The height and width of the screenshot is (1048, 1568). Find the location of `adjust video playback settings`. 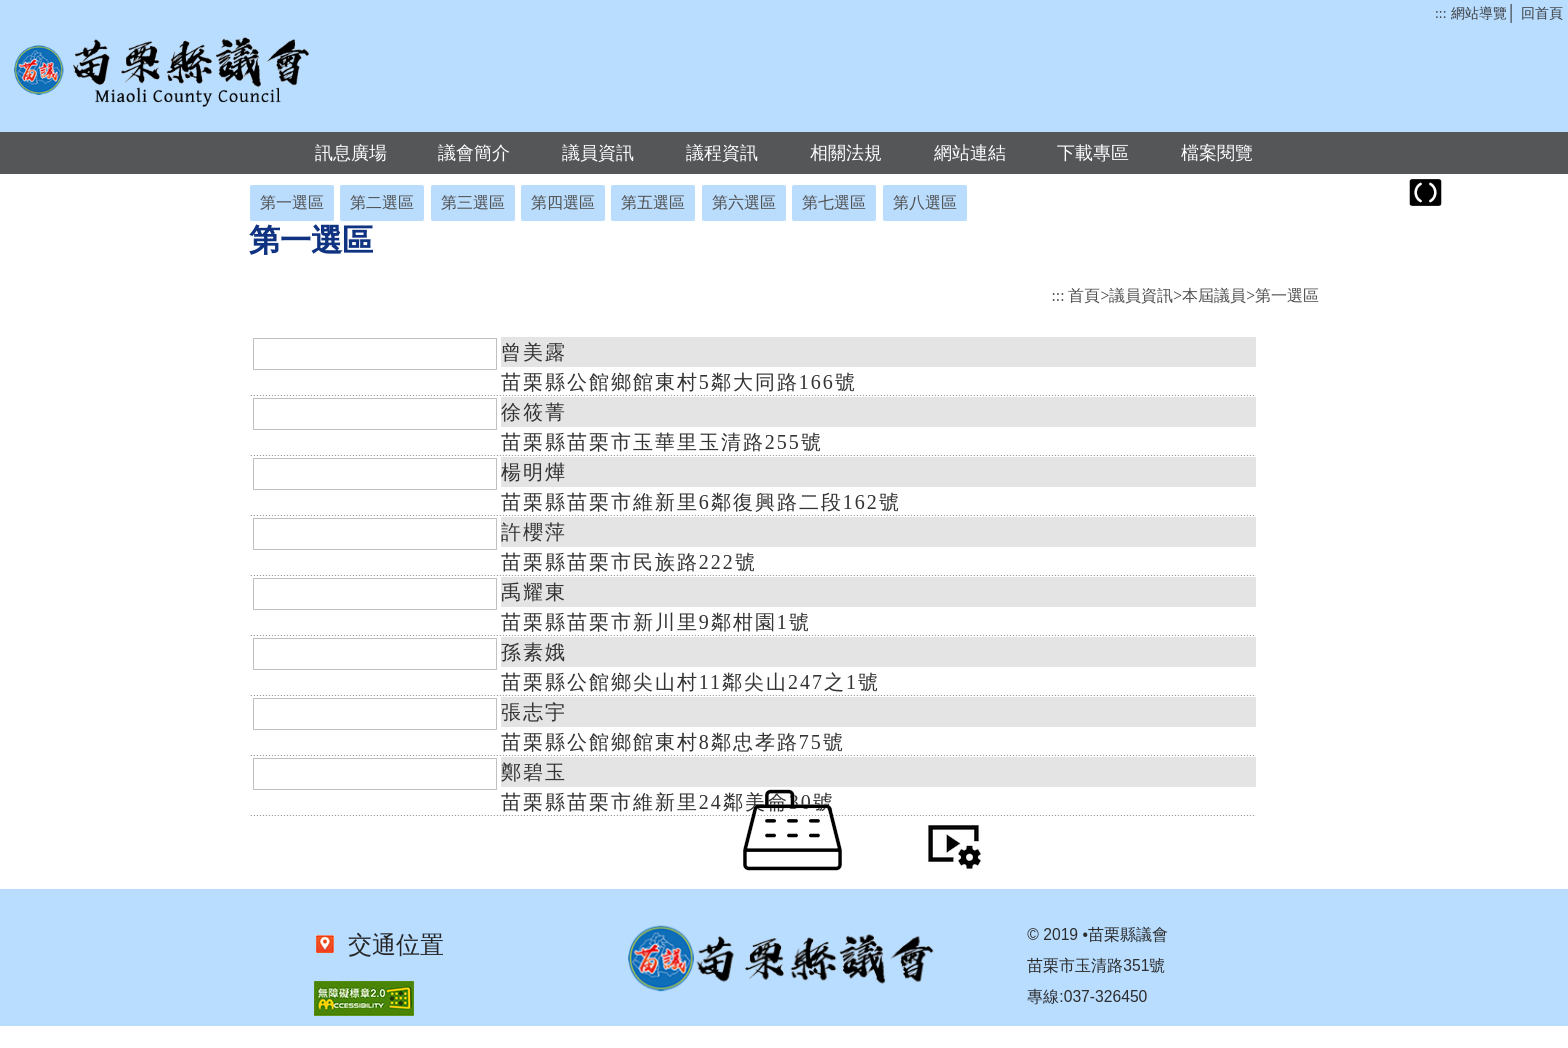

adjust video playback settings is located at coordinates (953, 843).